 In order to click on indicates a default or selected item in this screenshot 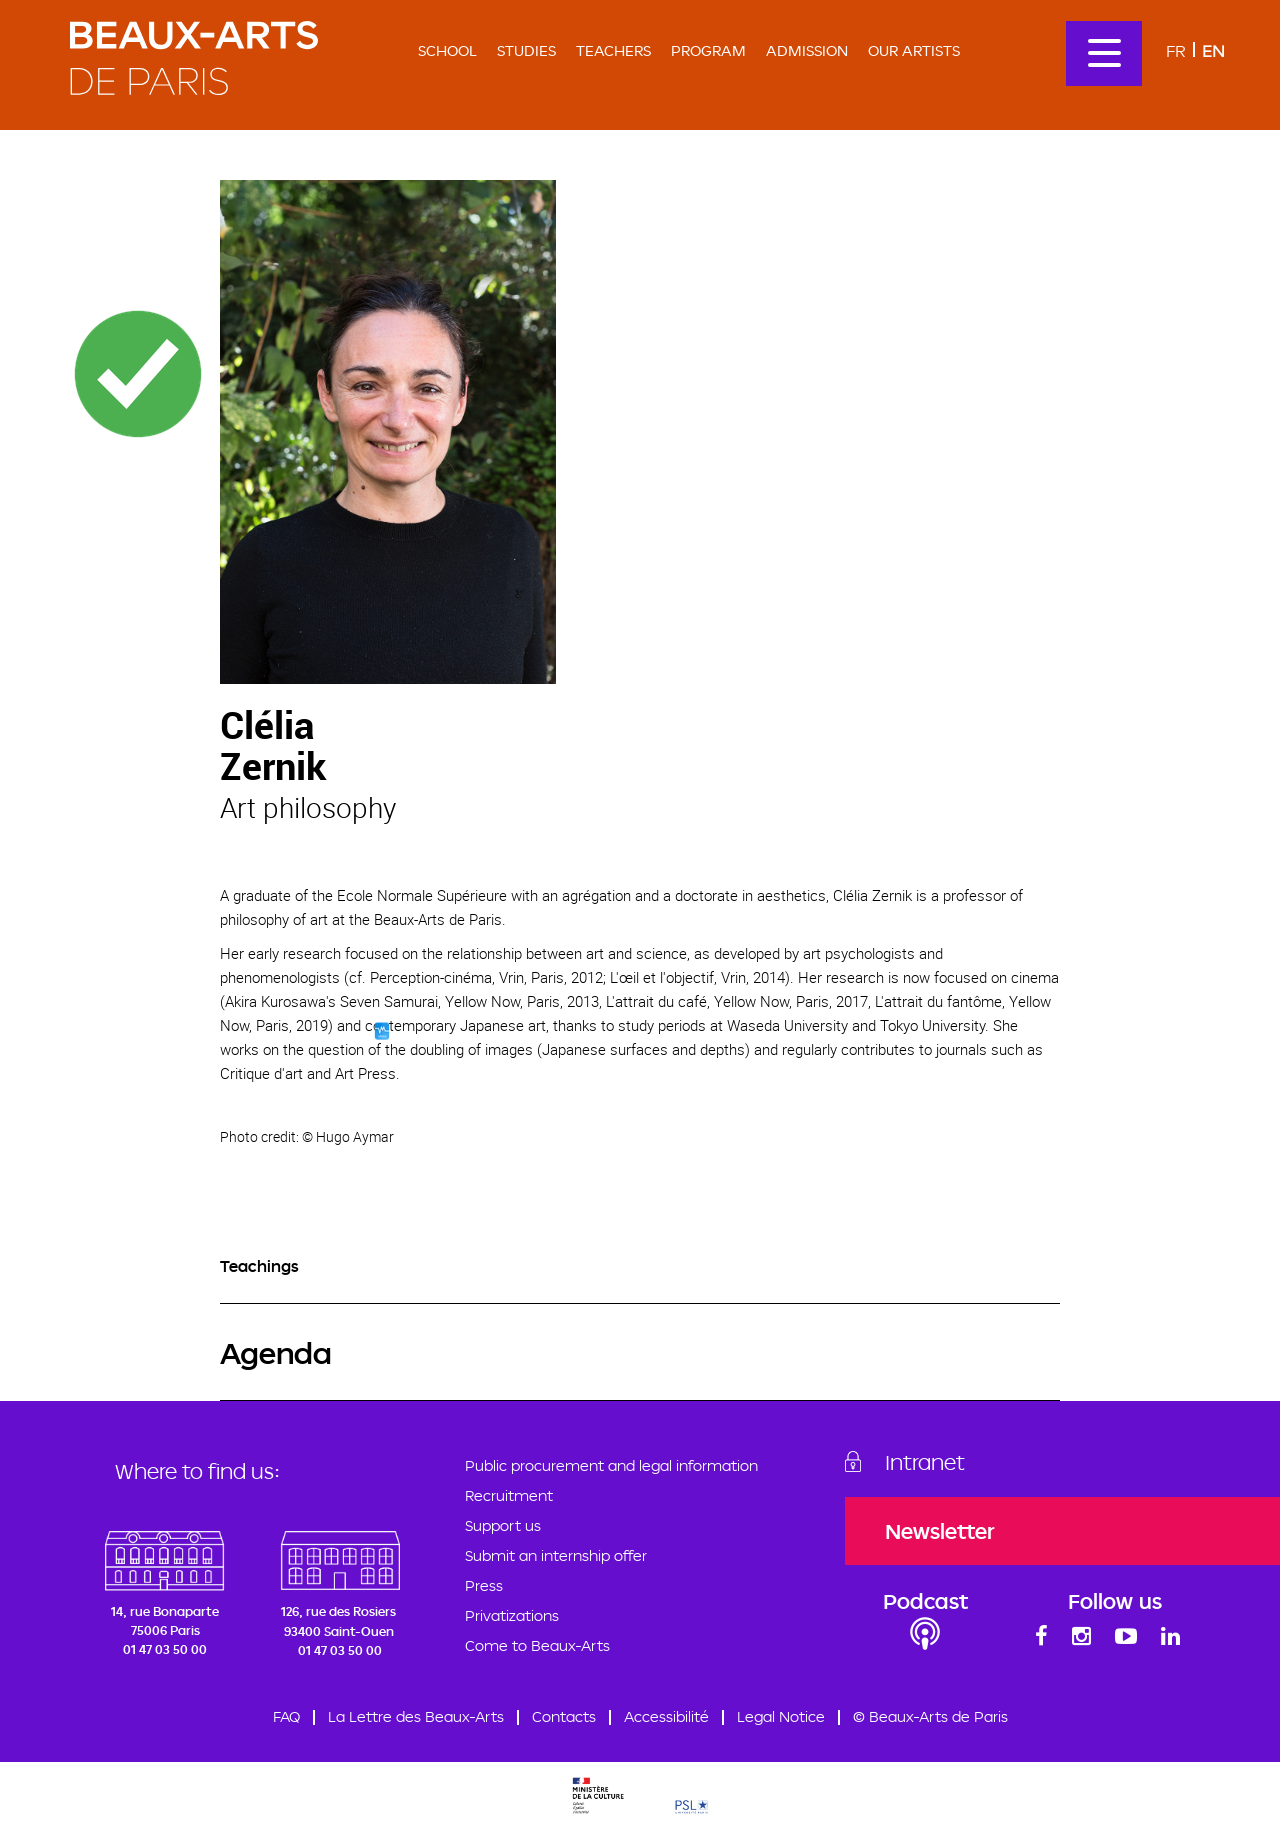, I will do `click(138, 374)`.